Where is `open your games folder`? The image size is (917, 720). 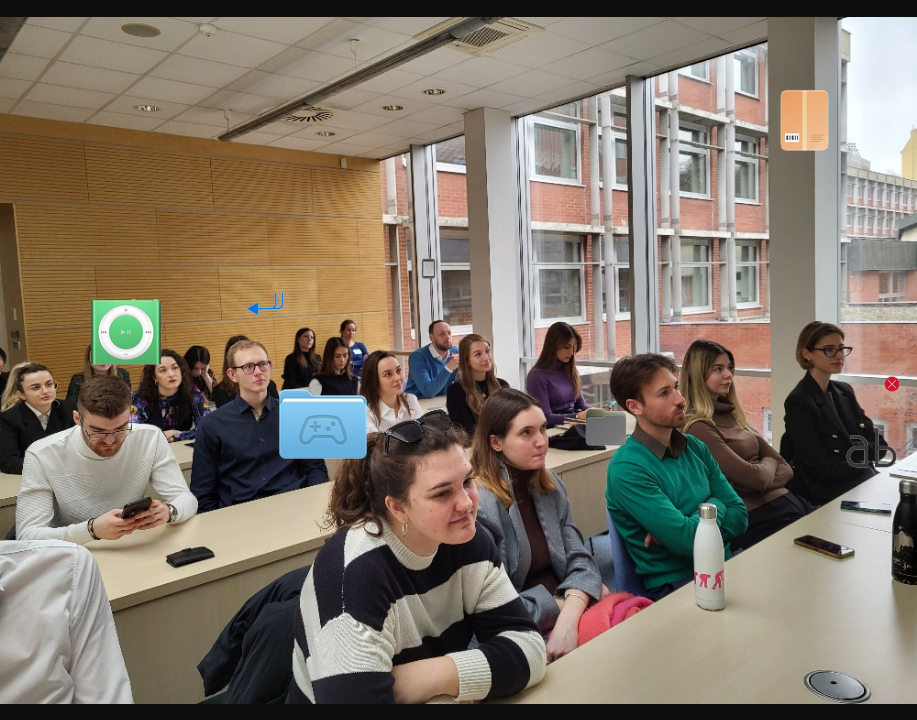 open your games folder is located at coordinates (323, 424).